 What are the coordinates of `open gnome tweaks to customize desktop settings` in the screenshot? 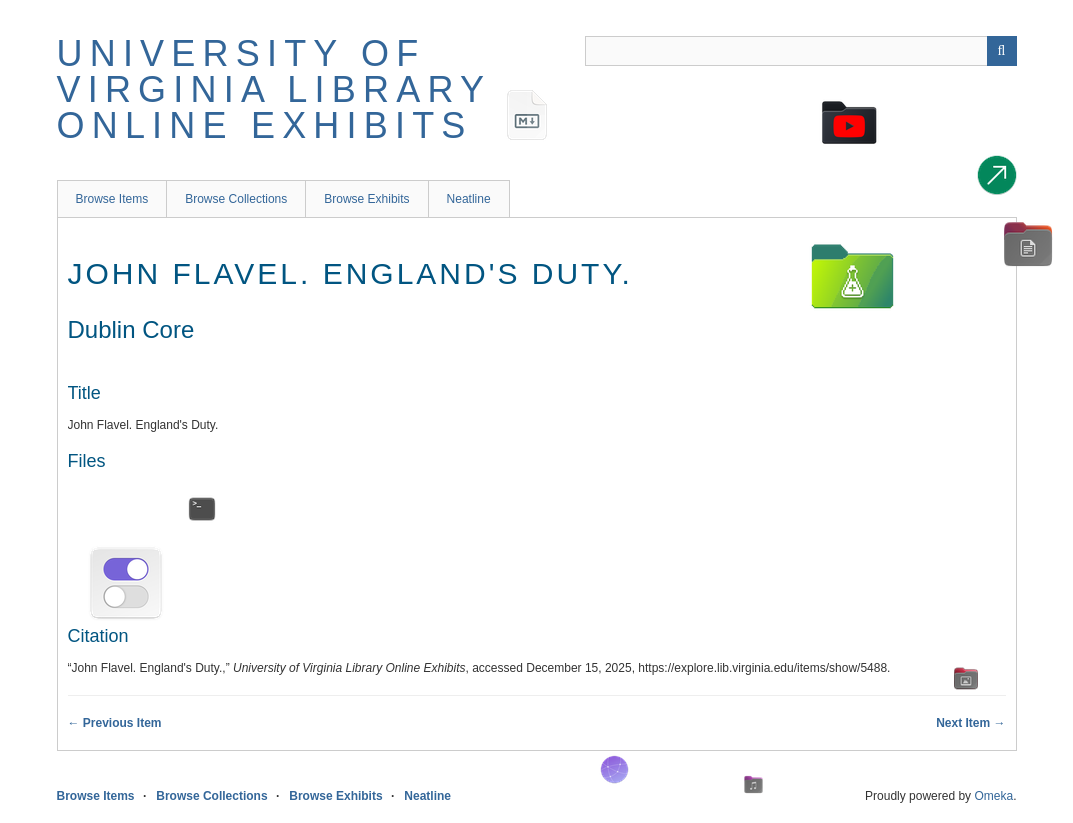 It's located at (126, 583).